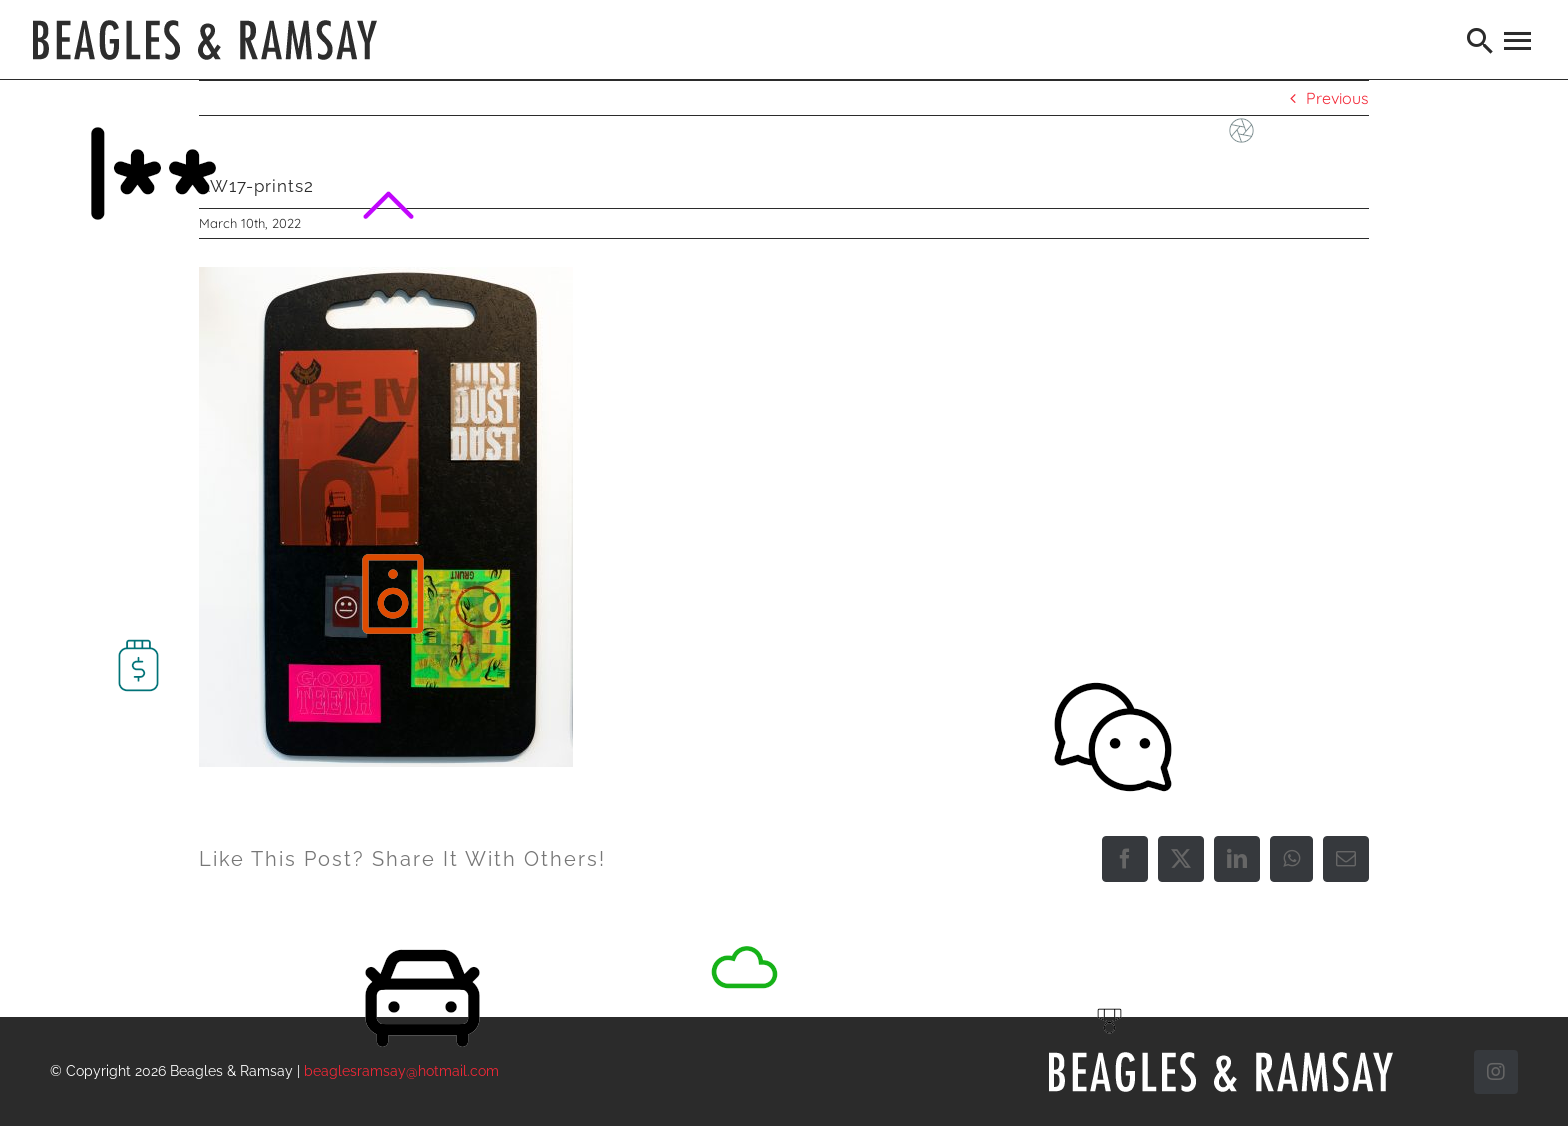  I want to click on view achievements or awards, so click(1109, 1019).